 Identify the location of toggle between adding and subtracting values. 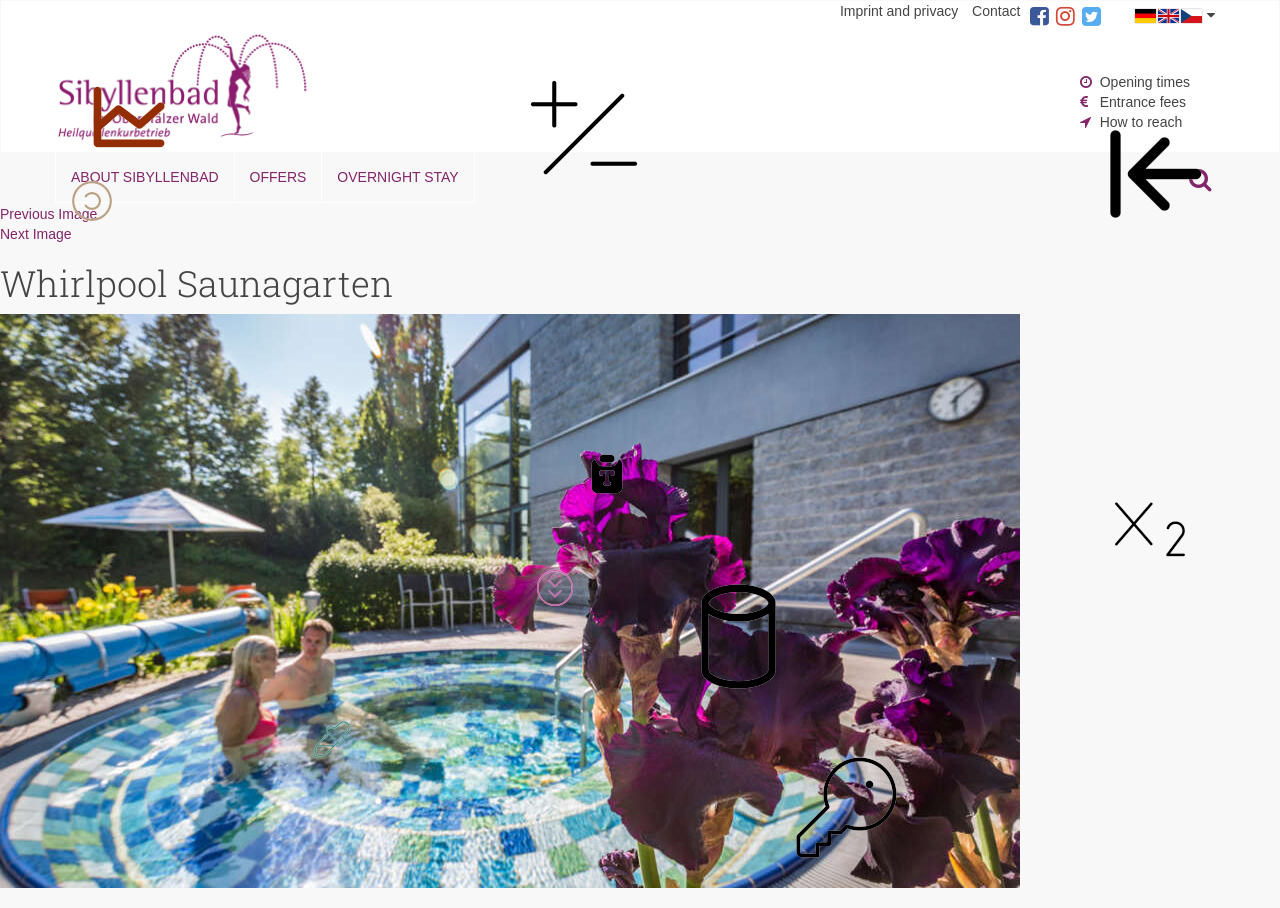
(584, 134).